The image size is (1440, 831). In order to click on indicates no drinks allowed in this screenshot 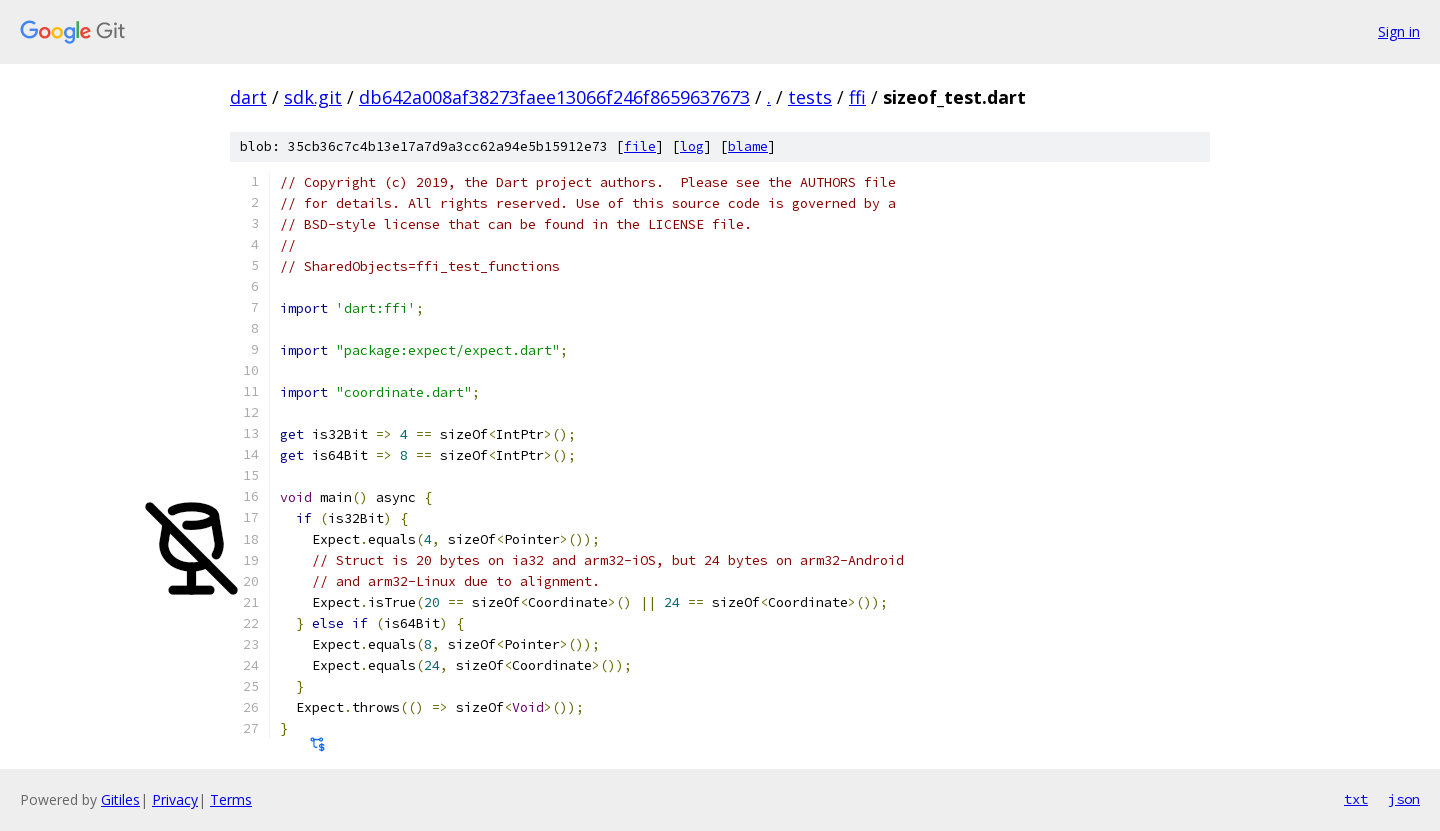, I will do `click(191, 548)`.